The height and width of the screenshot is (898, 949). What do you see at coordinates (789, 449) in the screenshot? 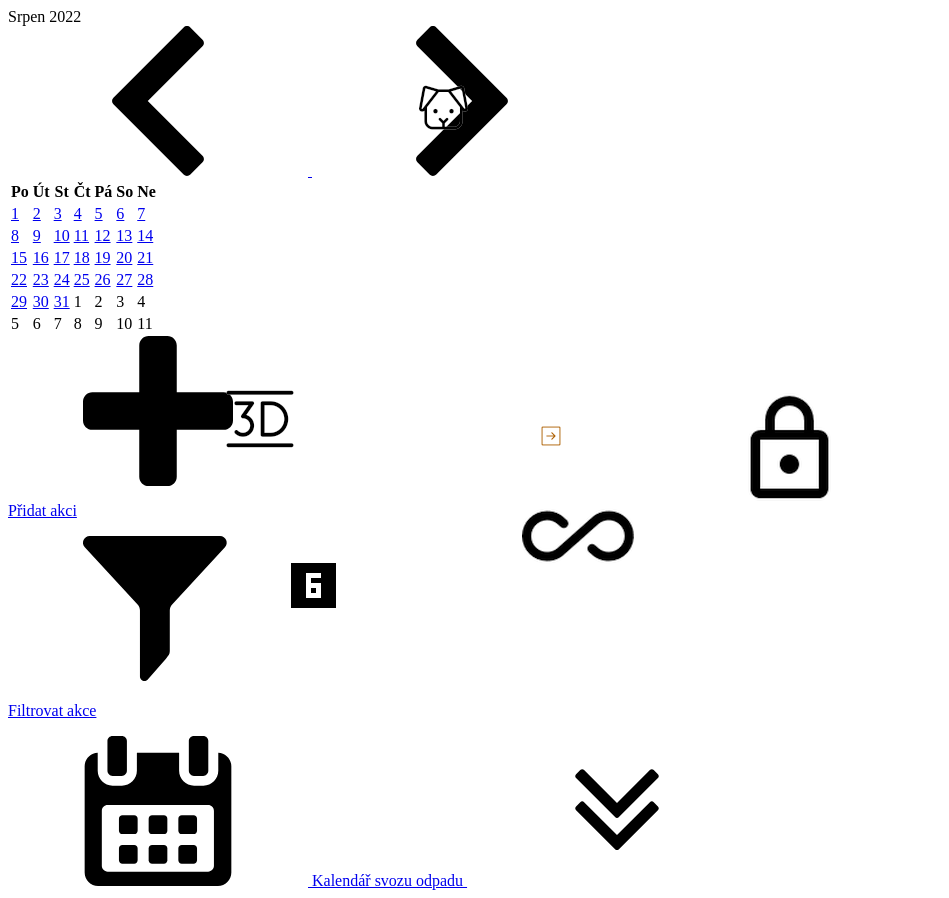
I see `lock or secure this item` at bounding box center [789, 449].